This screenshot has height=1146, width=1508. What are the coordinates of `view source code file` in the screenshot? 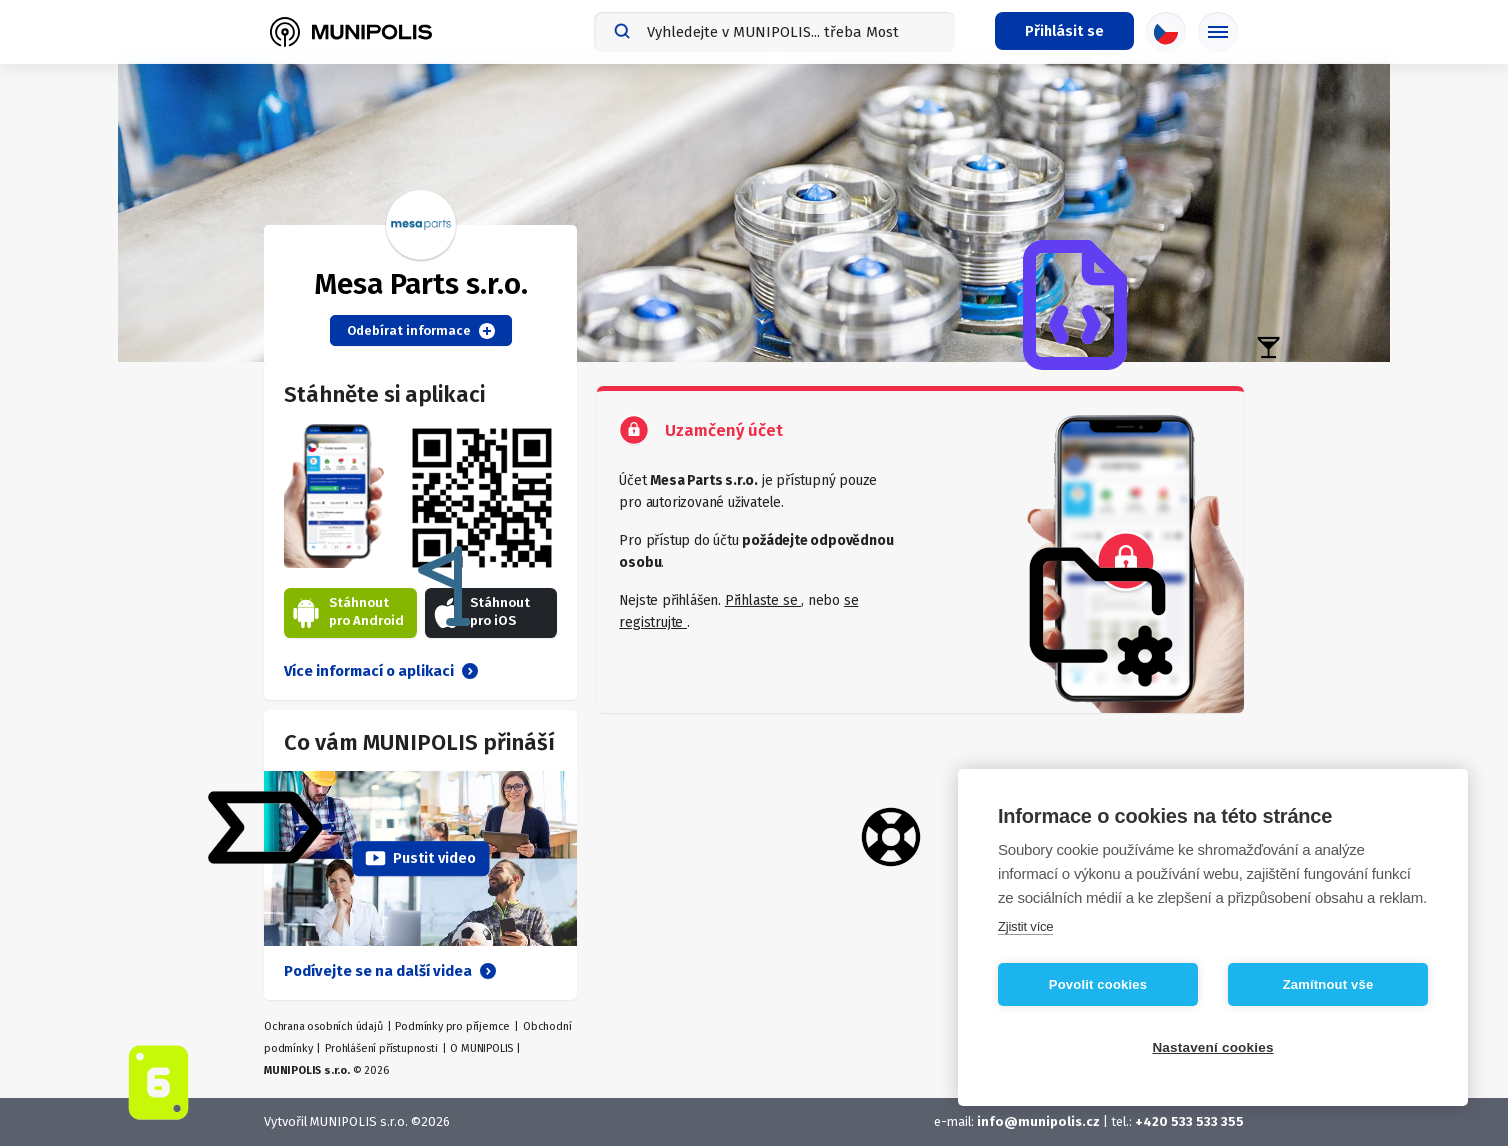 It's located at (1075, 305).